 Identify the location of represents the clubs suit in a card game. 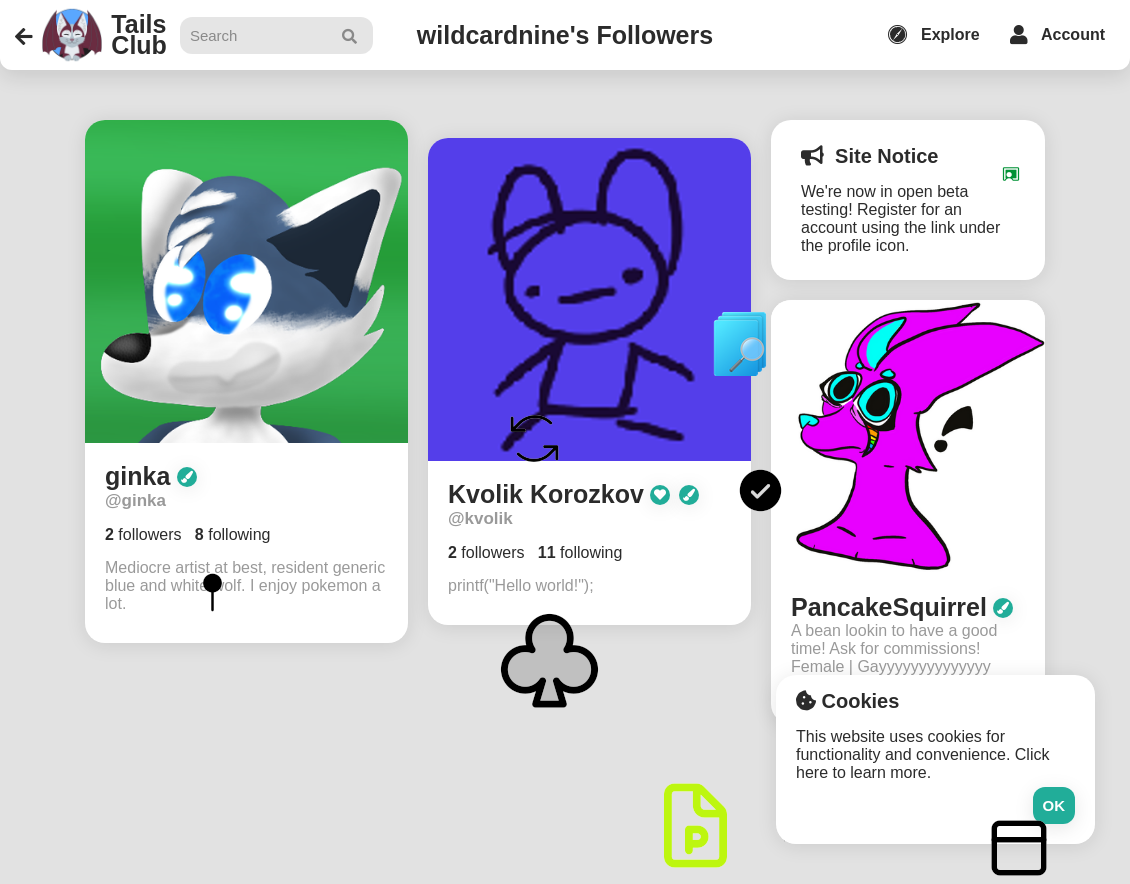
(549, 662).